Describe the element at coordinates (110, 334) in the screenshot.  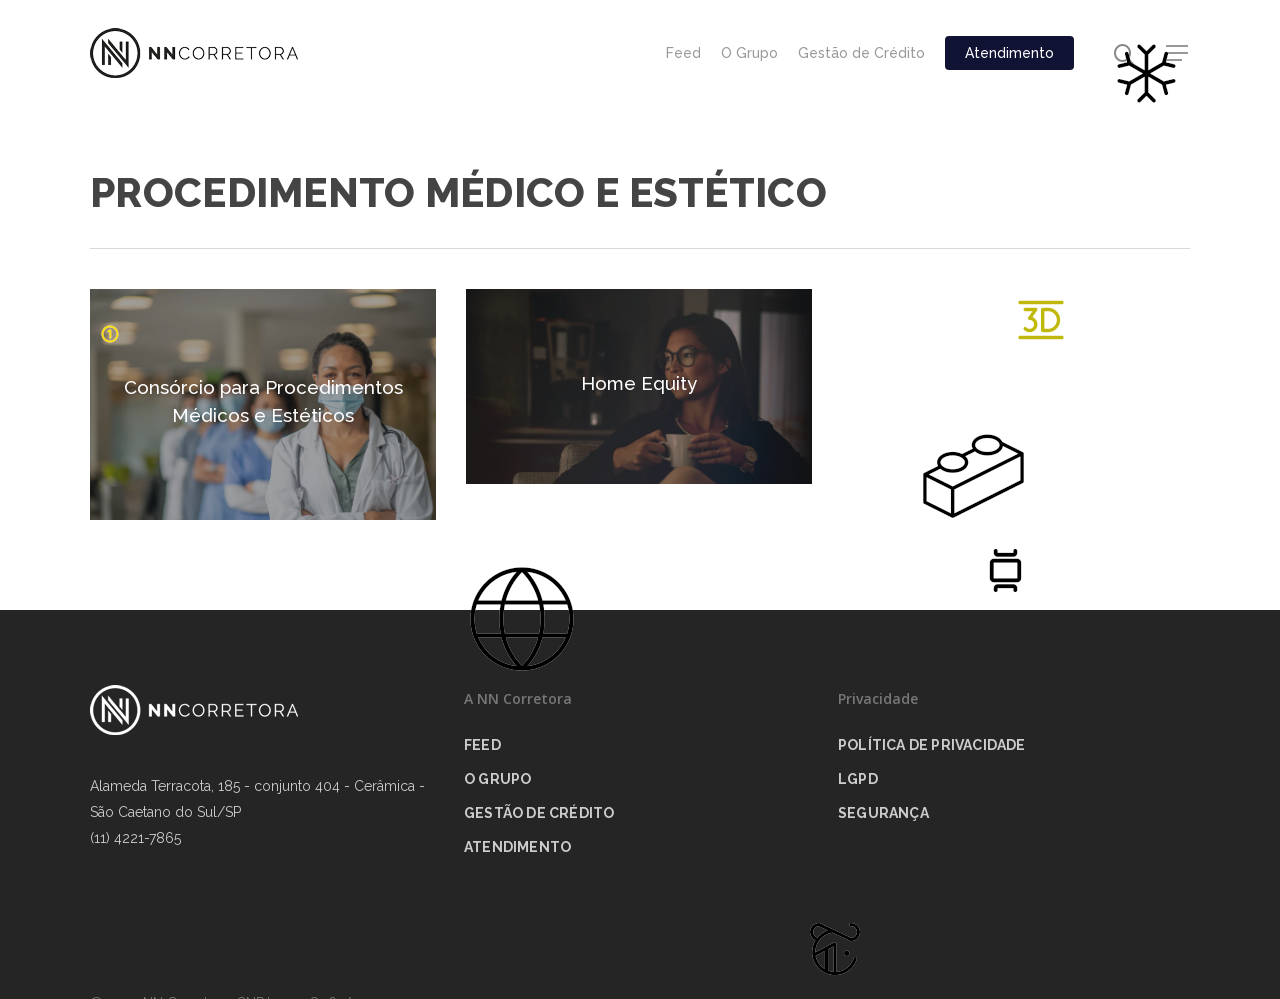
I see `indicates the first step in a sequence or process` at that location.